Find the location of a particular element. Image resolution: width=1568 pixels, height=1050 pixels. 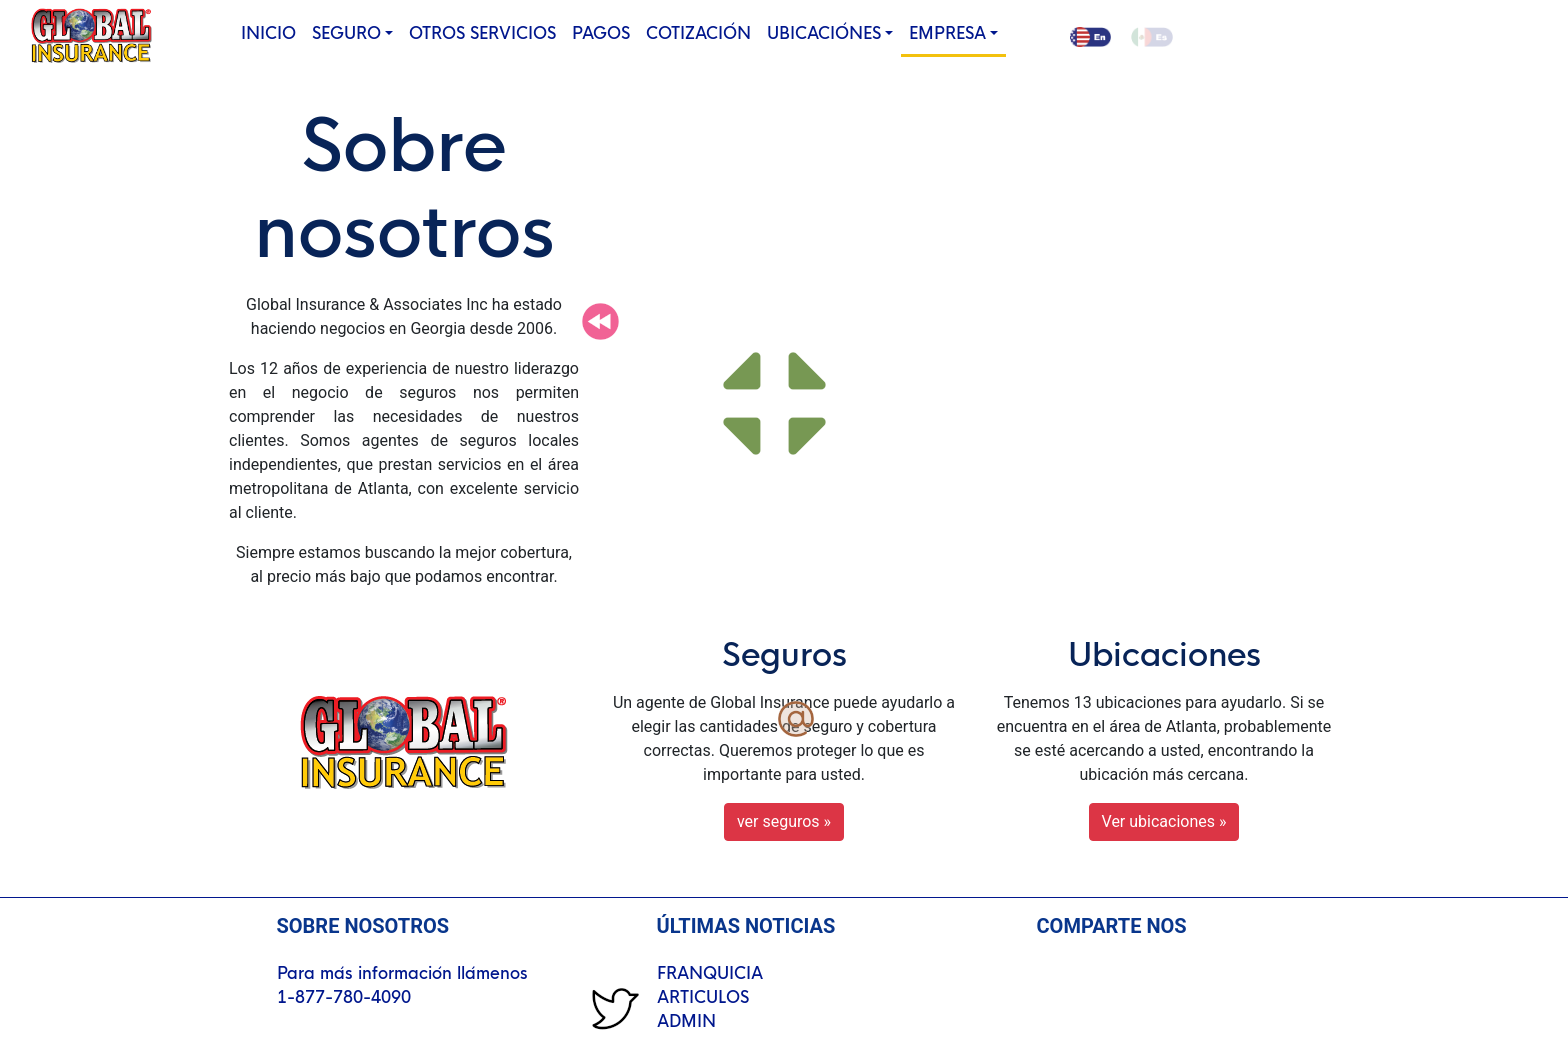

rewind or skip to previous track is located at coordinates (600, 321).